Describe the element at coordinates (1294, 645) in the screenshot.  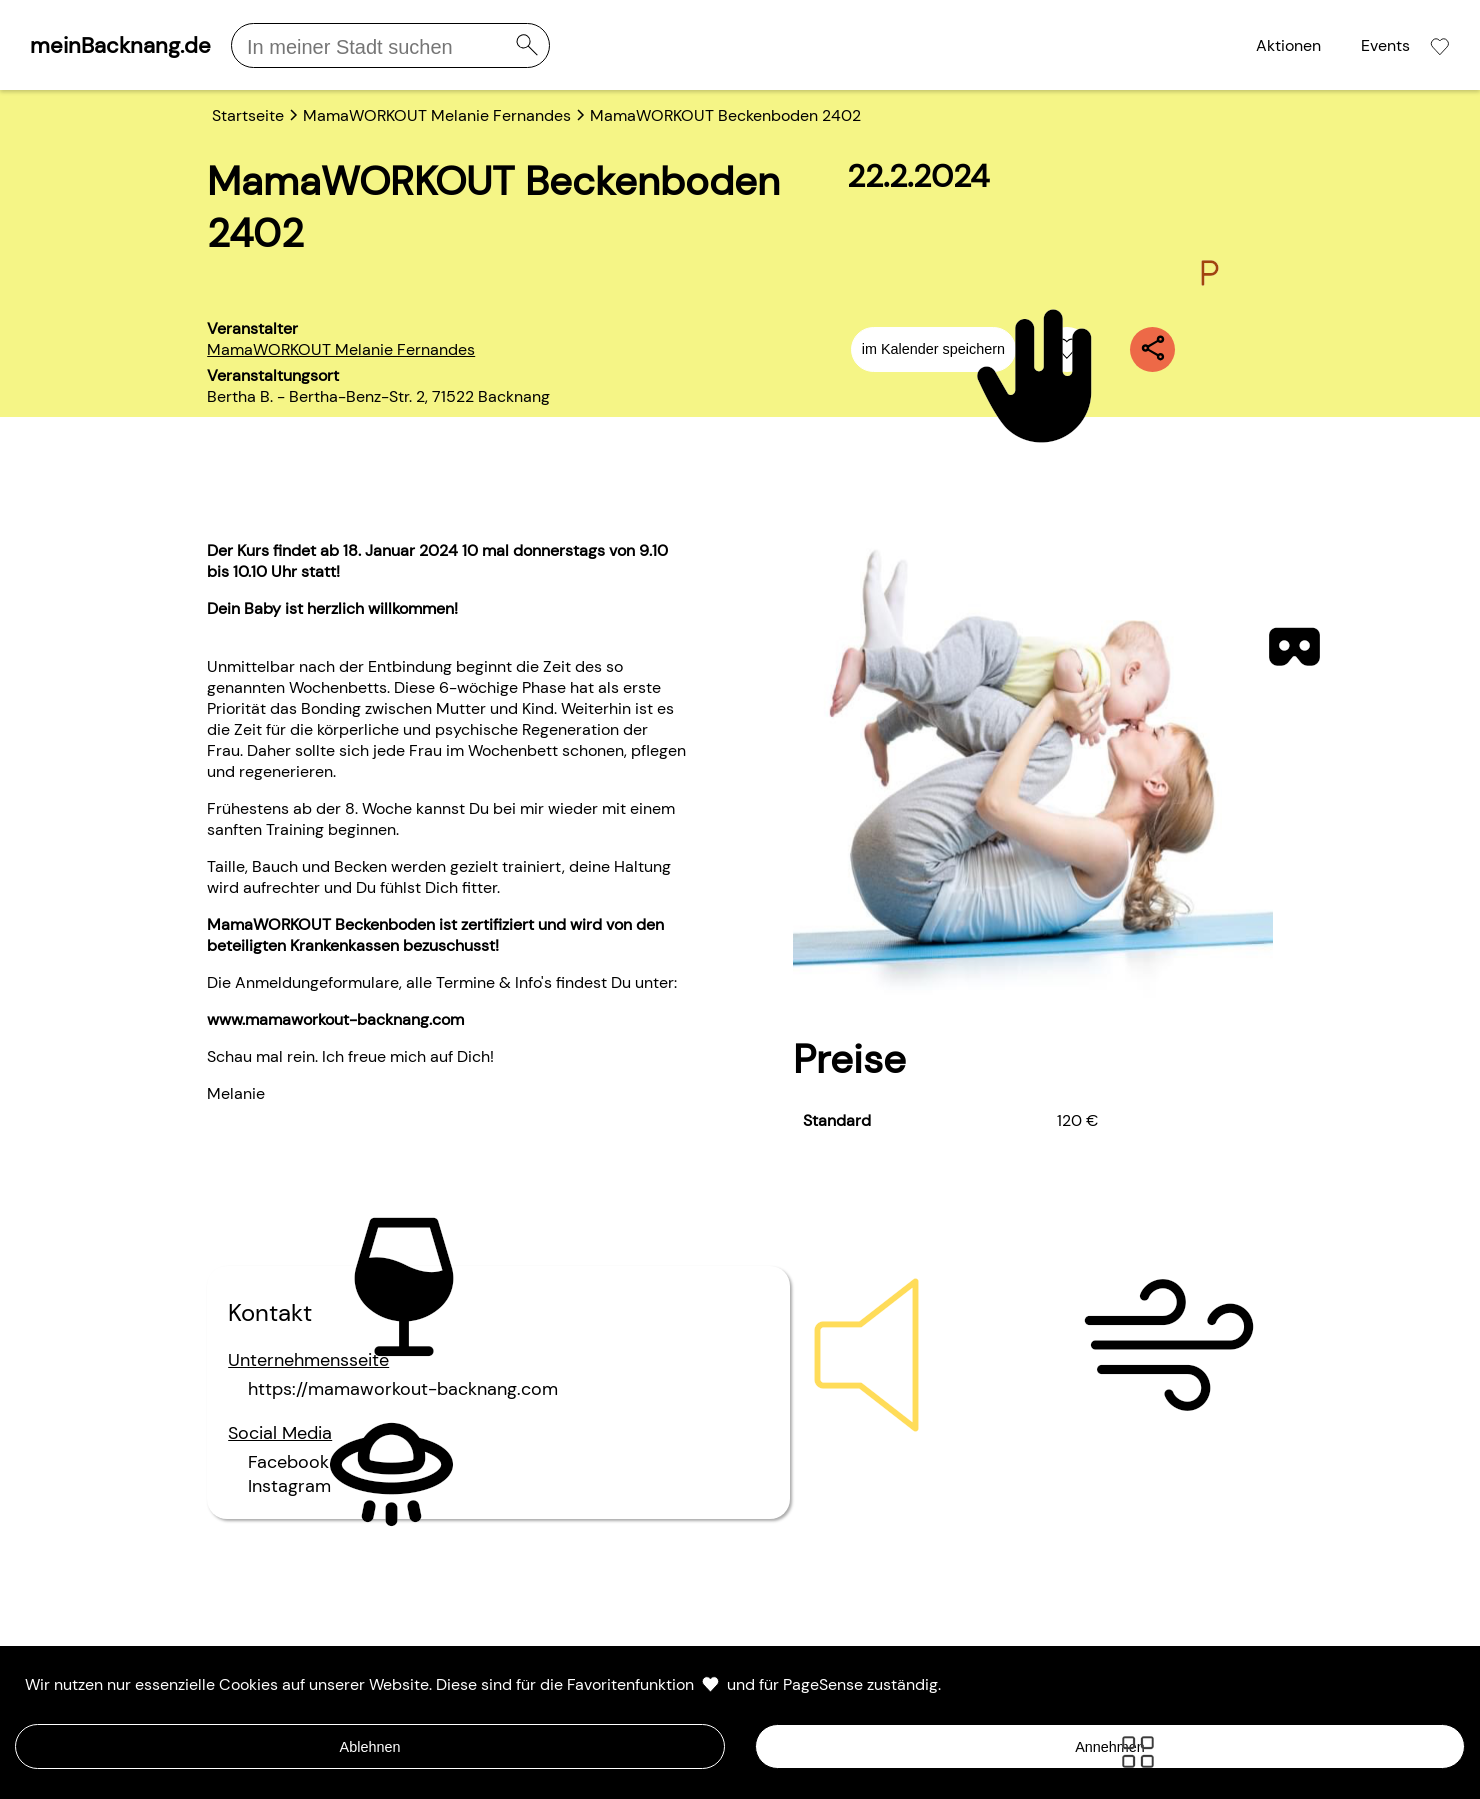
I see `access virtual reality or VR mode` at that location.